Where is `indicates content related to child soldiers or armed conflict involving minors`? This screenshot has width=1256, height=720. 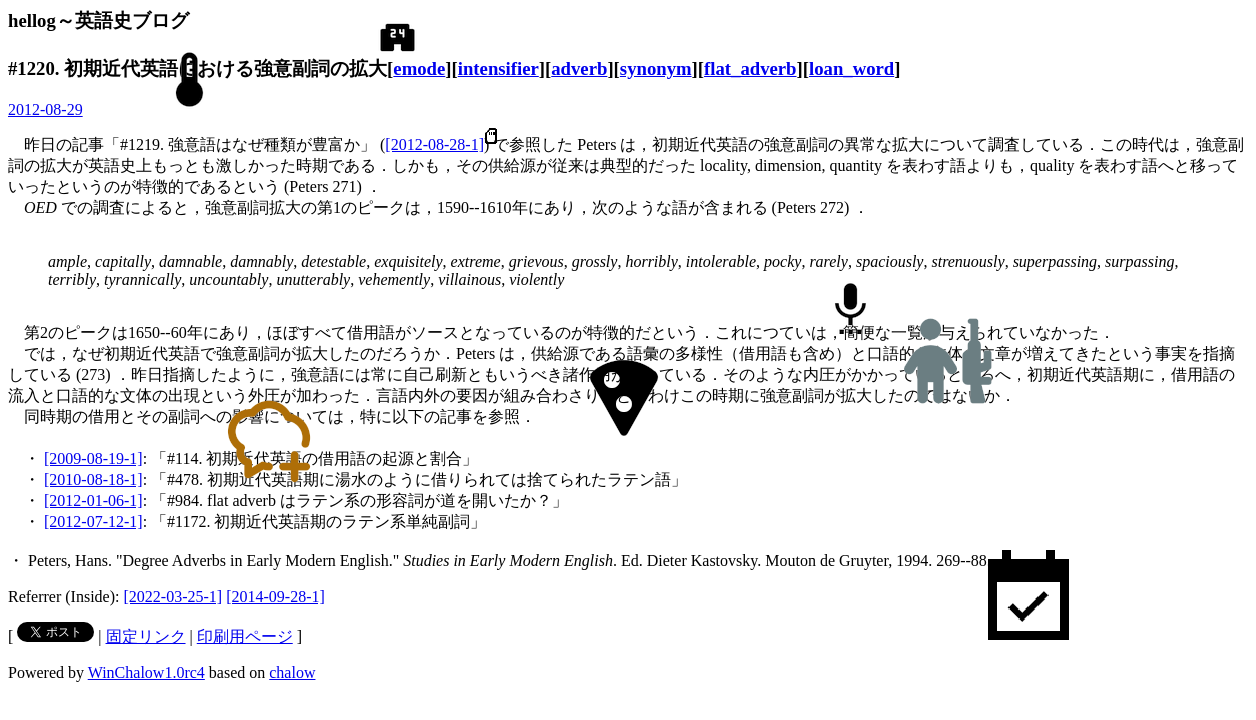
indicates content related to child soldiers or armed conflict involving minors is located at coordinates (949, 361).